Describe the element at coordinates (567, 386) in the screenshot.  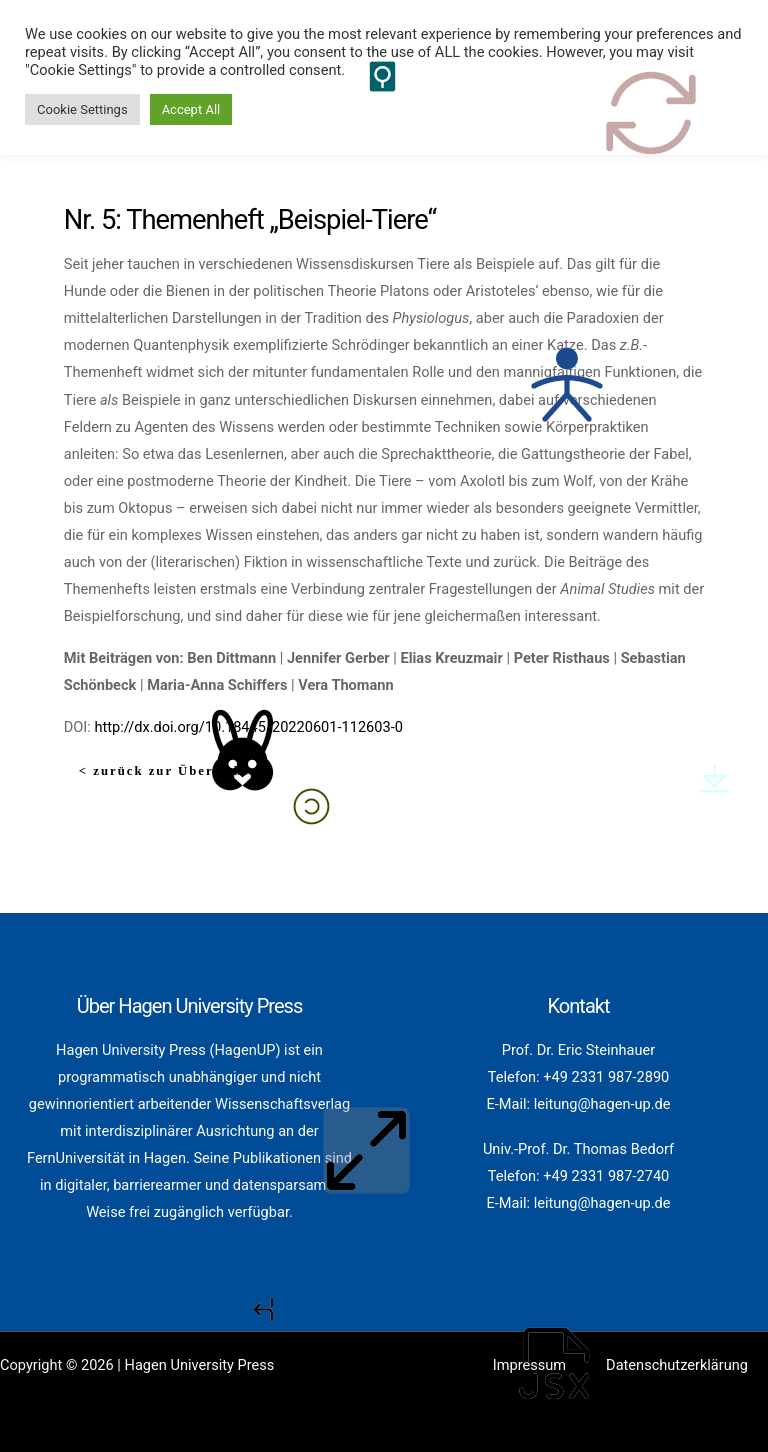
I see `view user profile` at that location.